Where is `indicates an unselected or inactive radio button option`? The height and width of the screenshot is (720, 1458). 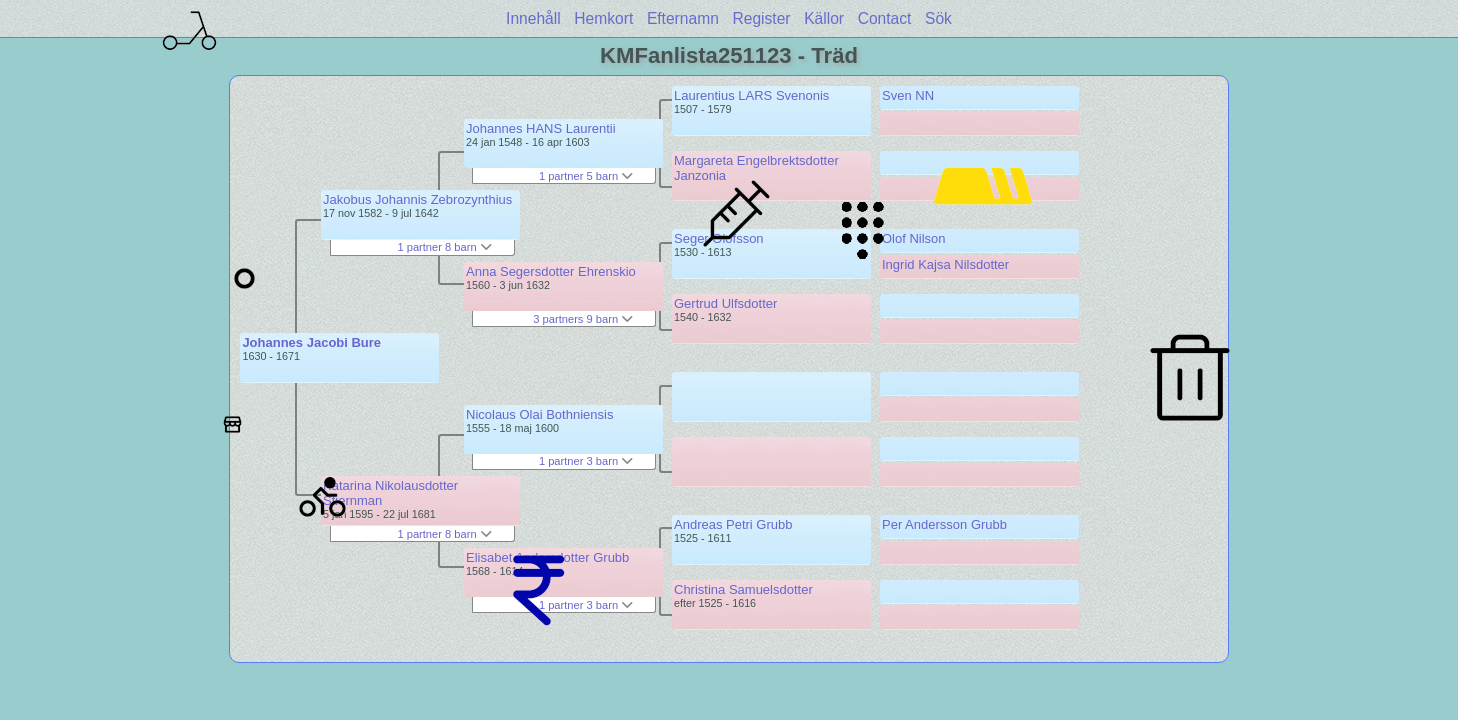
indicates an unselected or inactive radio button option is located at coordinates (244, 278).